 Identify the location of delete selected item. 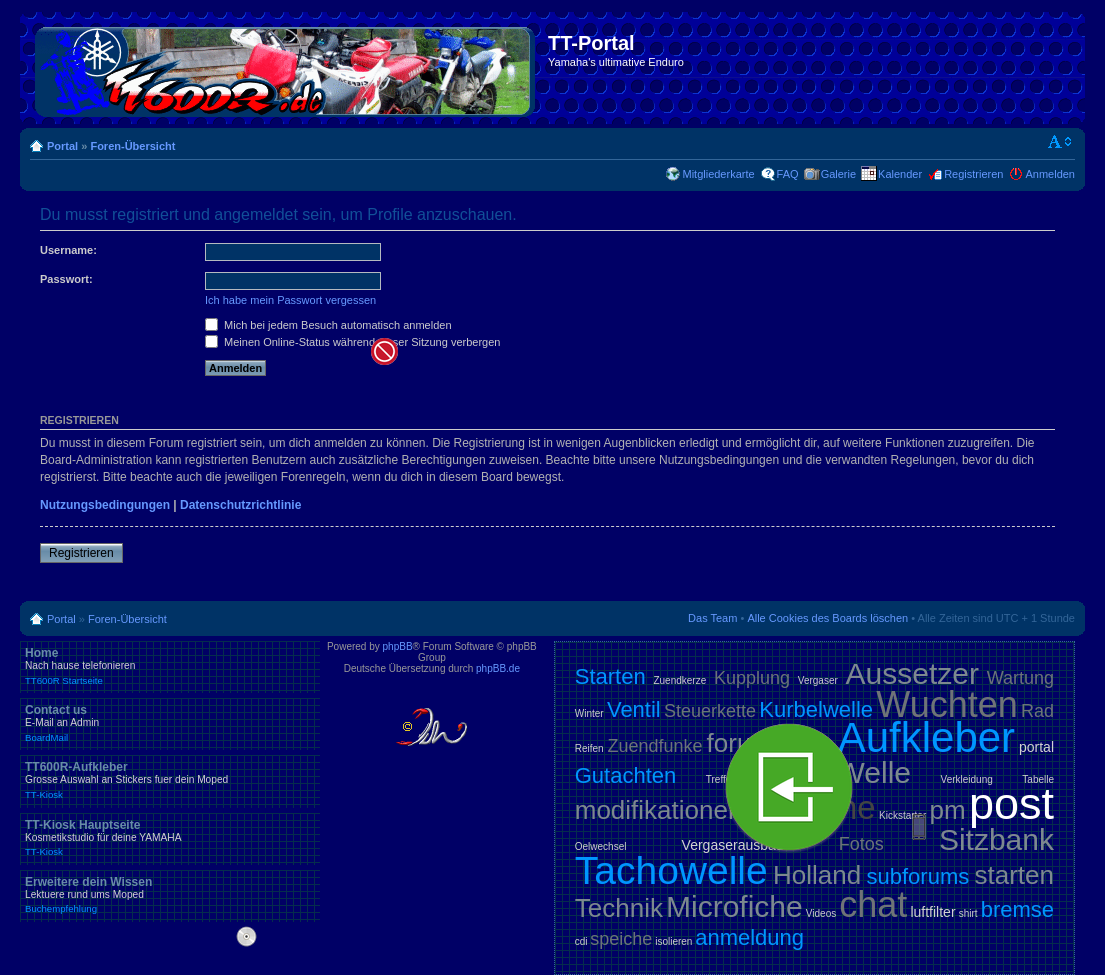
(384, 351).